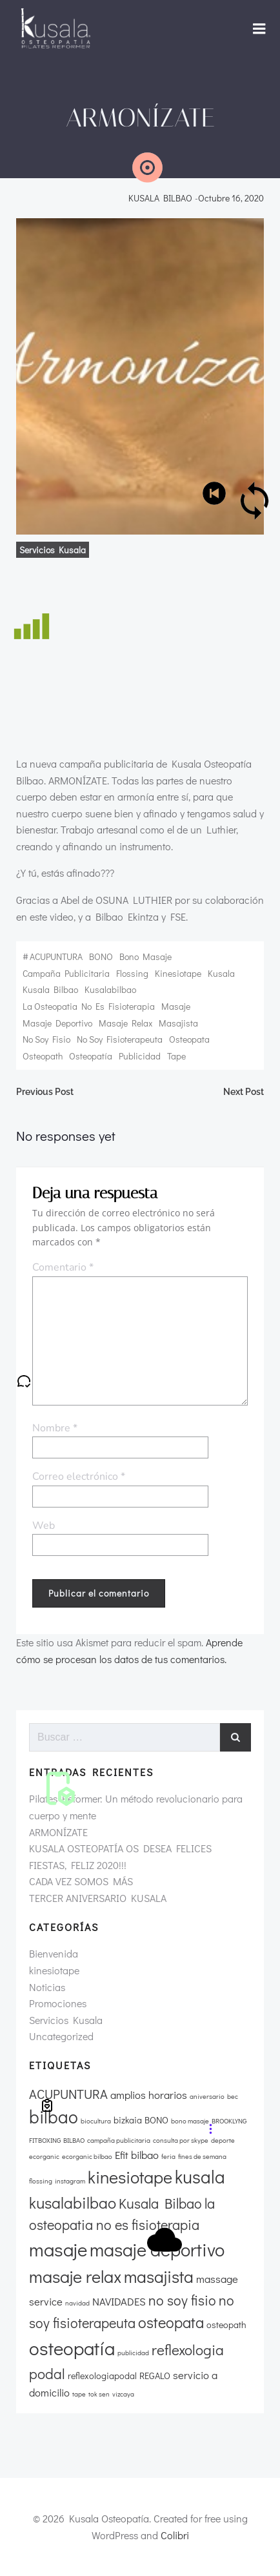 The width and height of the screenshot is (280, 2576). Describe the element at coordinates (58, 1788) in the screenshot. I see `open augmented reality mode` at that location.